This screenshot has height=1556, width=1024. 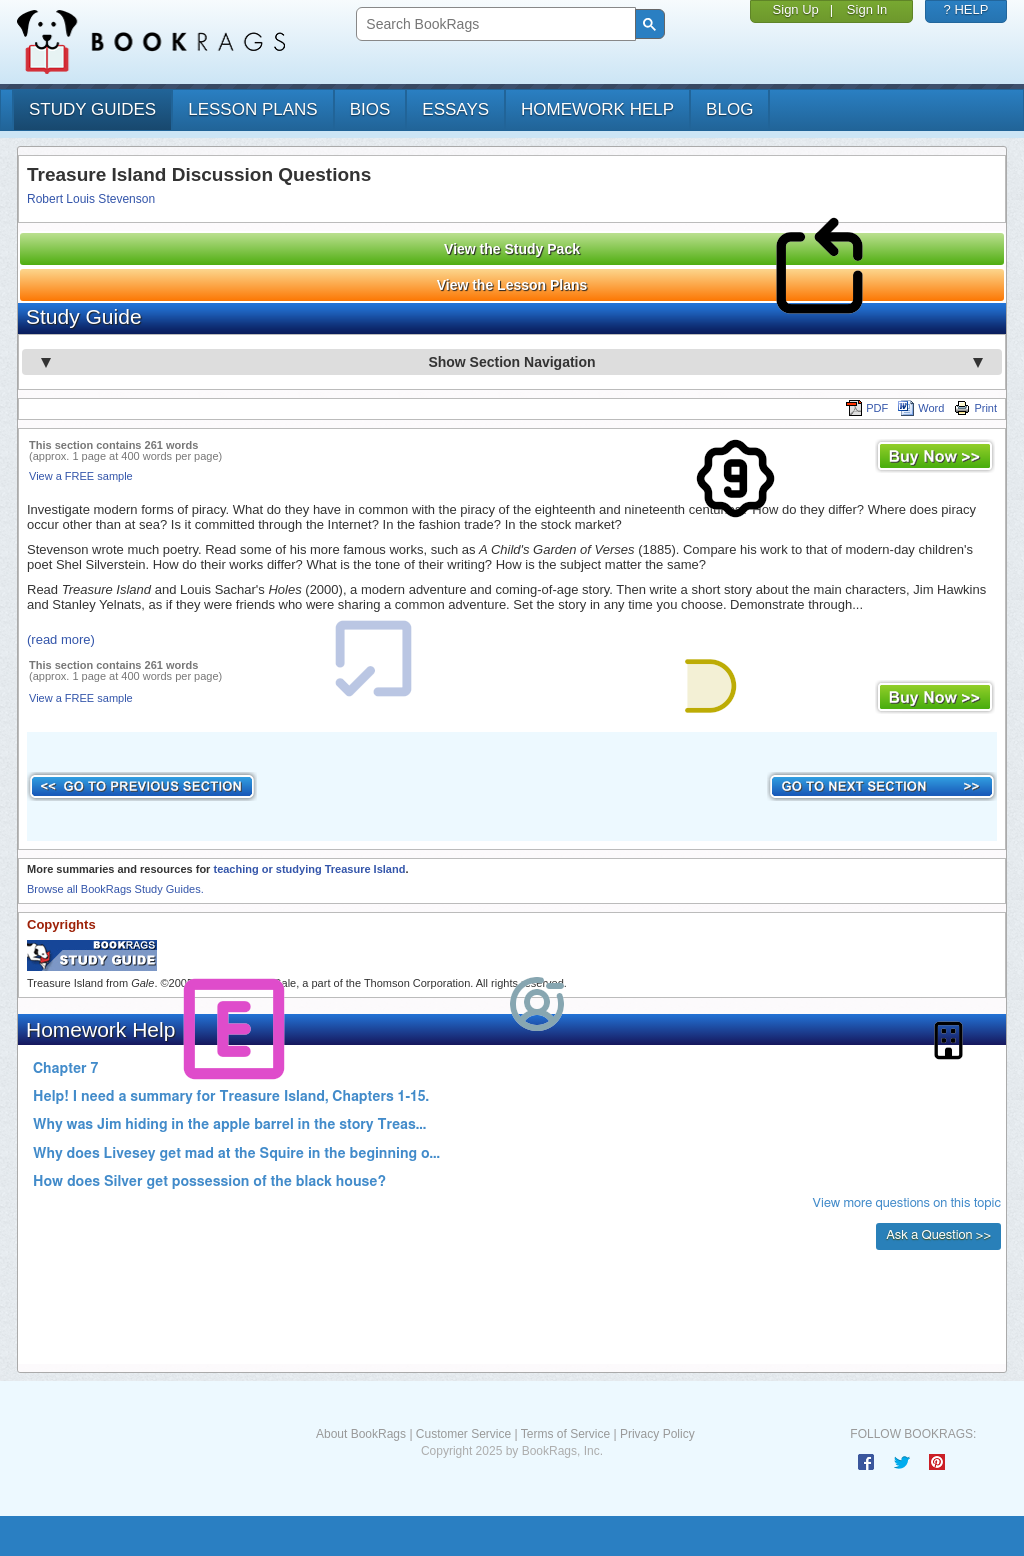 I want to click on rotate image or content counter-clockwise, so click(x=819, y=270).